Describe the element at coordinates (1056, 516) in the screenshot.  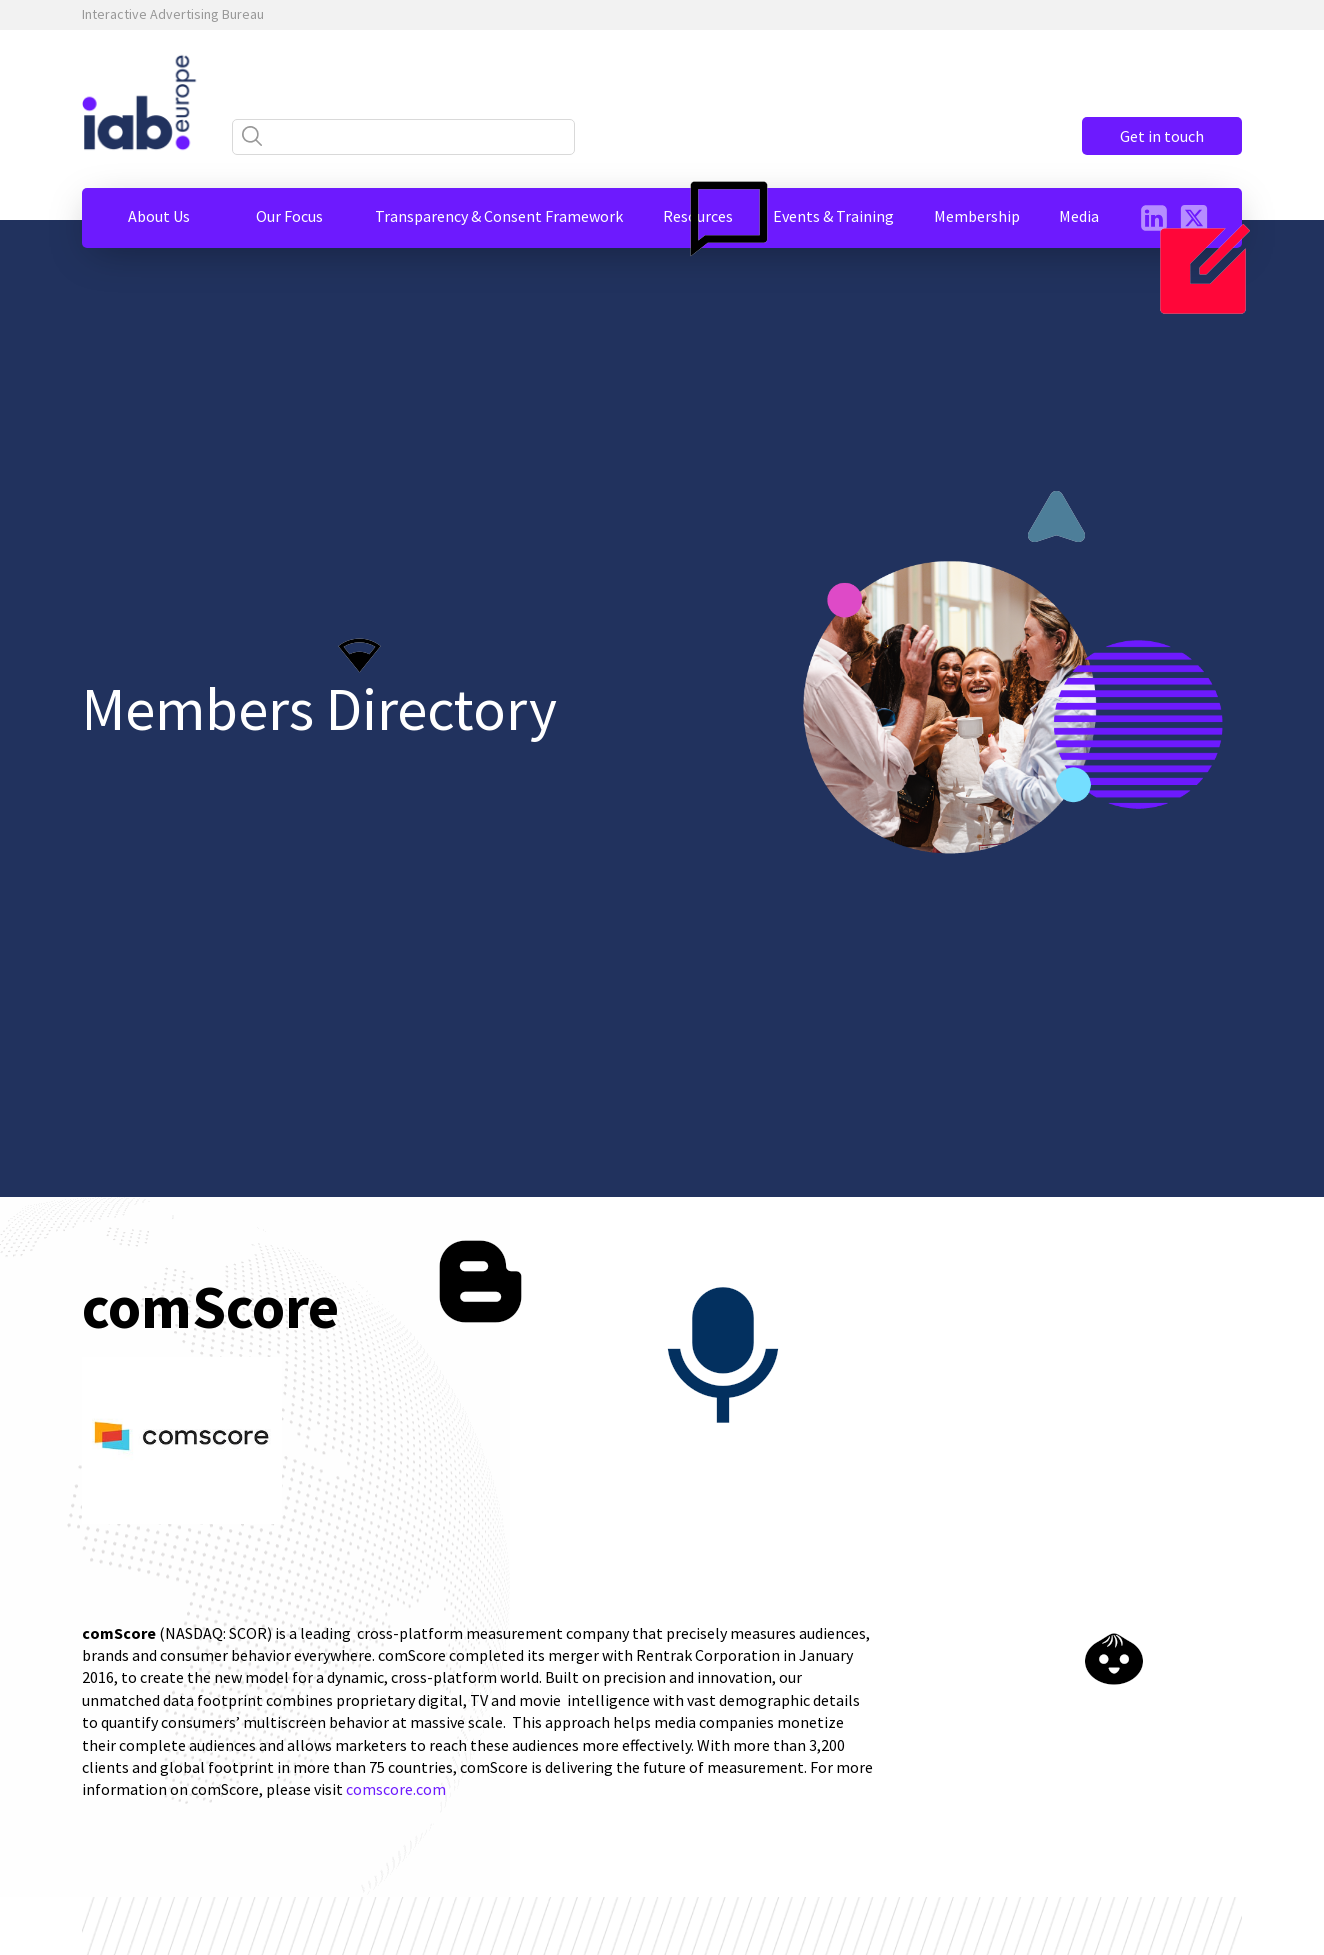
I see `spaceship brand logo` at that location.